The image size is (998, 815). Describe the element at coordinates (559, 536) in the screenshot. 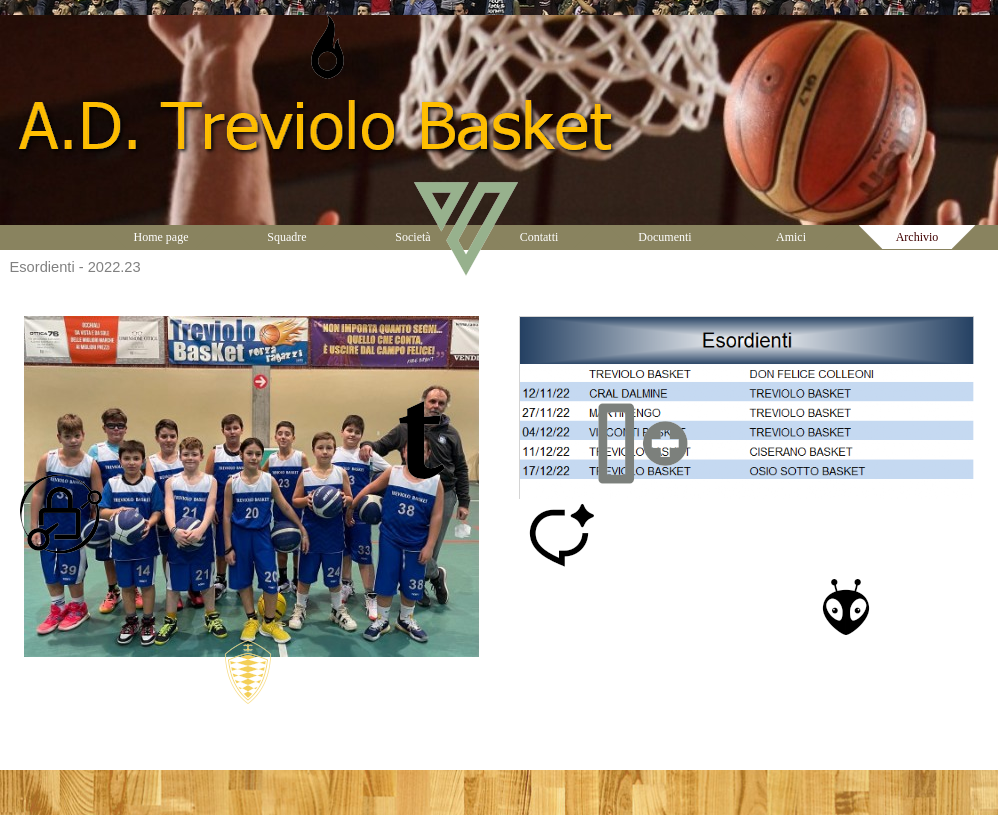

I see `start a conversation with AI assistant` at that location.